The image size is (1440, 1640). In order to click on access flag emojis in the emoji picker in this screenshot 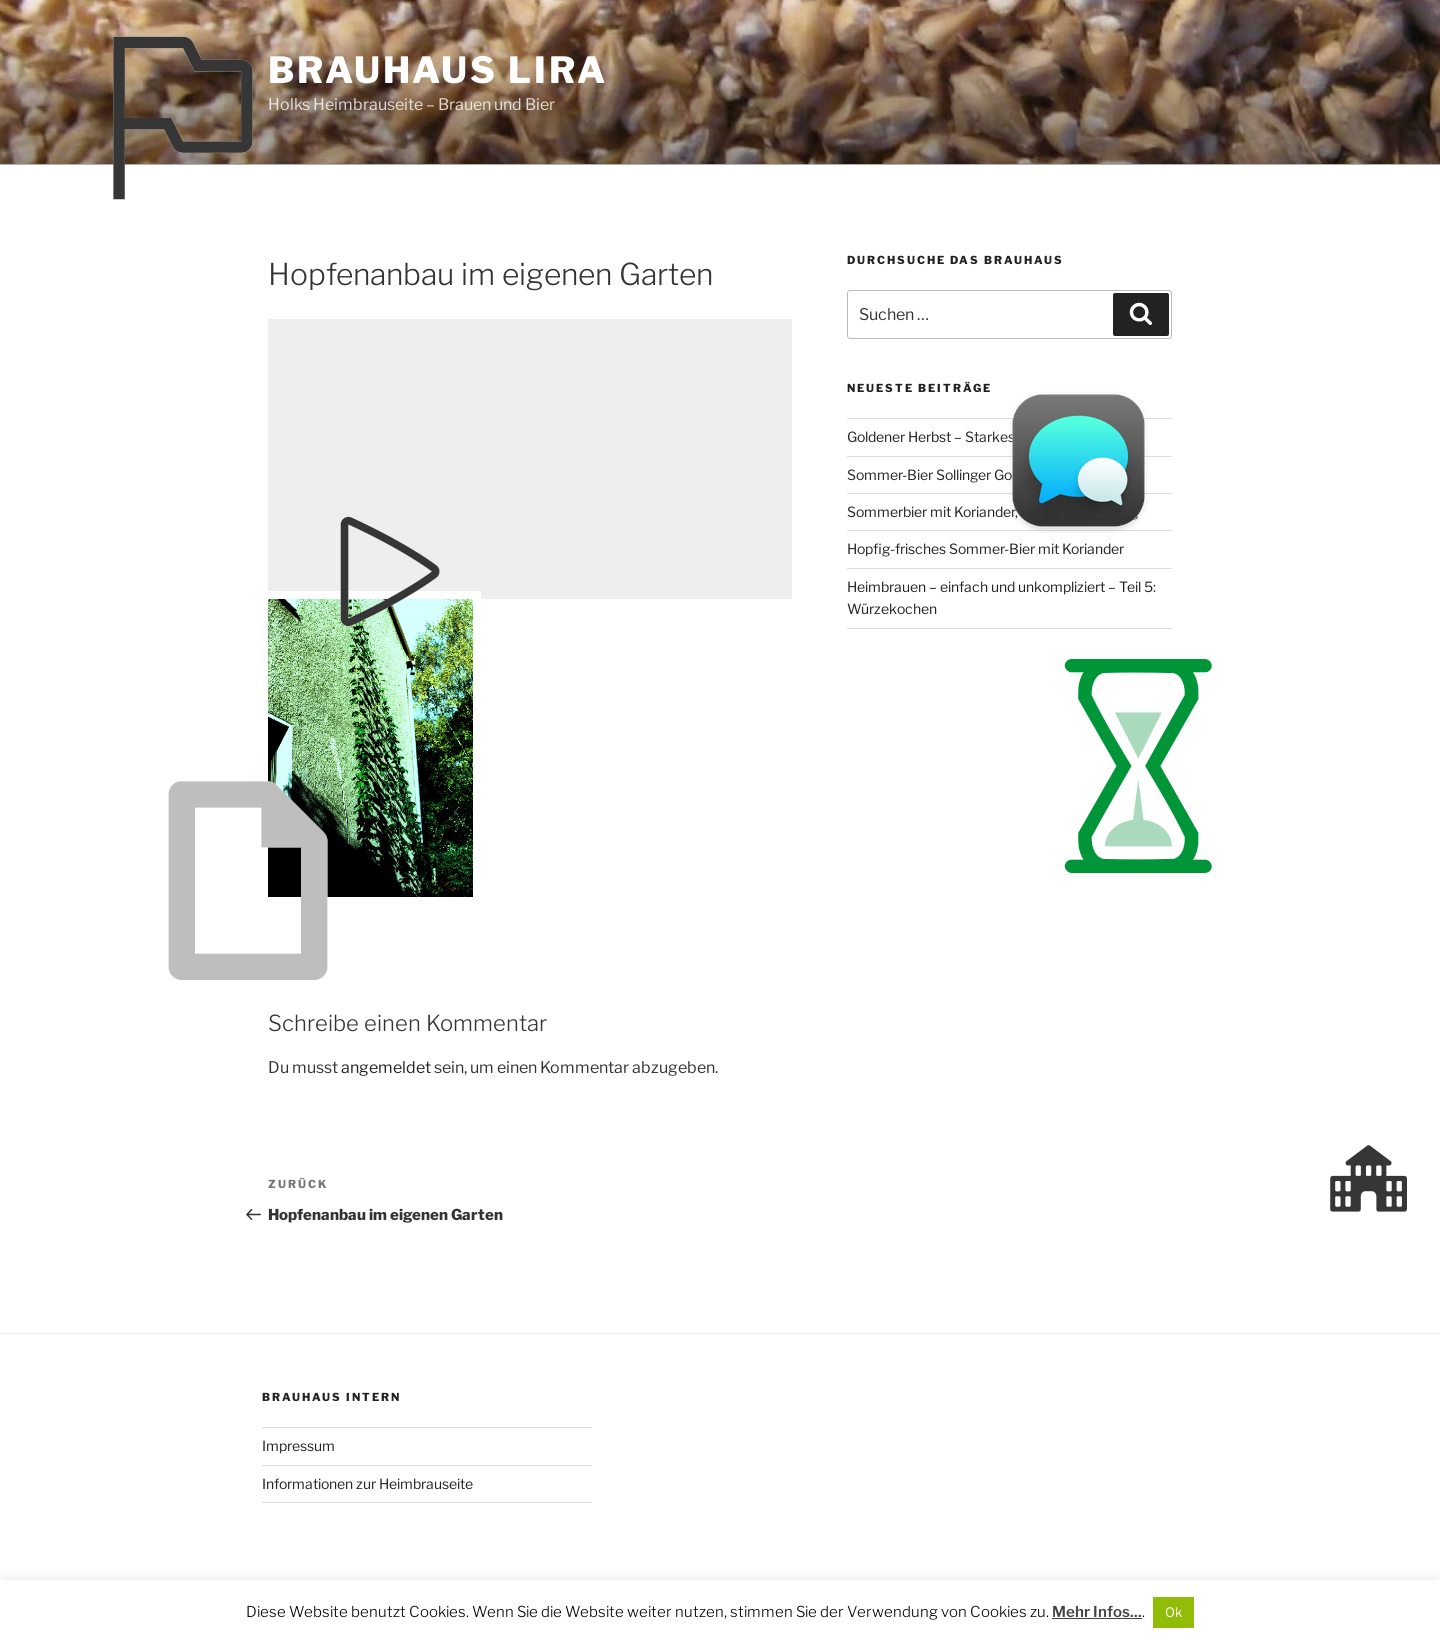, I will do `click(183, 118)`.